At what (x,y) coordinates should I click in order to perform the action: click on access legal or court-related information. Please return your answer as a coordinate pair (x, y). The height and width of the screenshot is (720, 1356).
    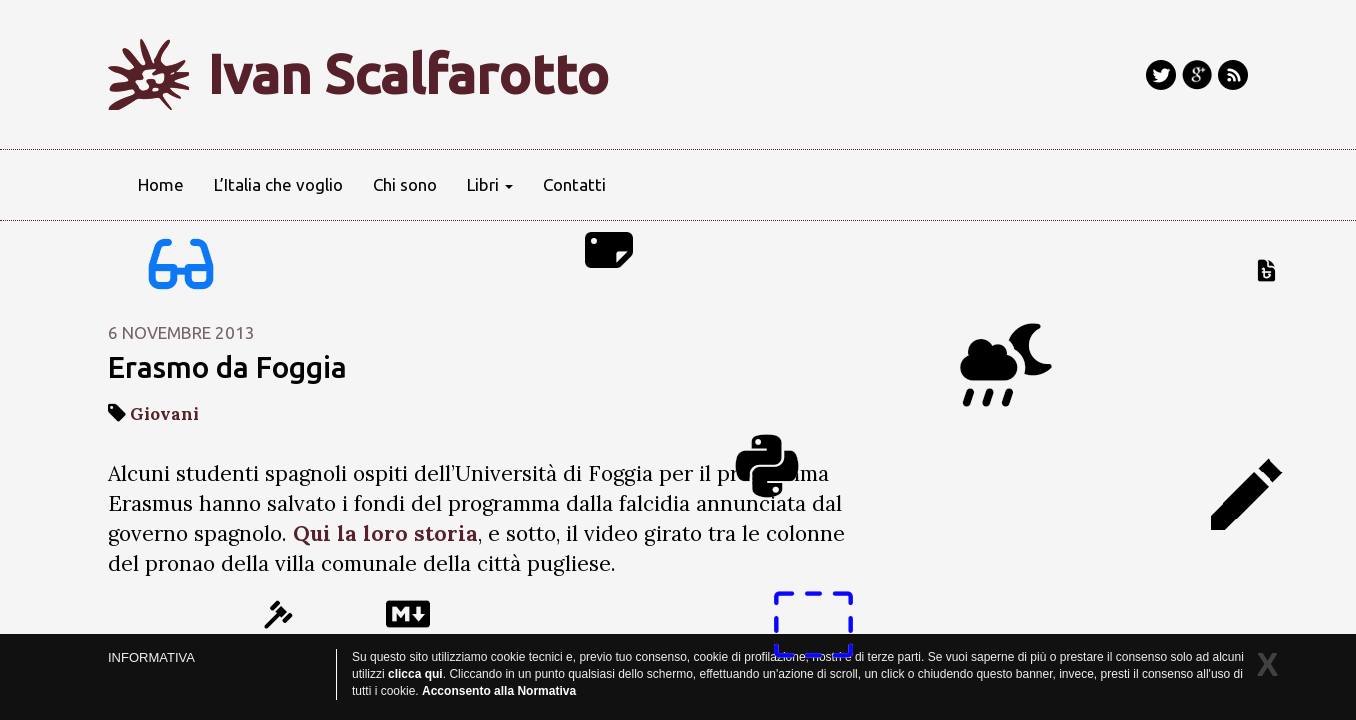
    Looking at the image, I should click on (277, 615).